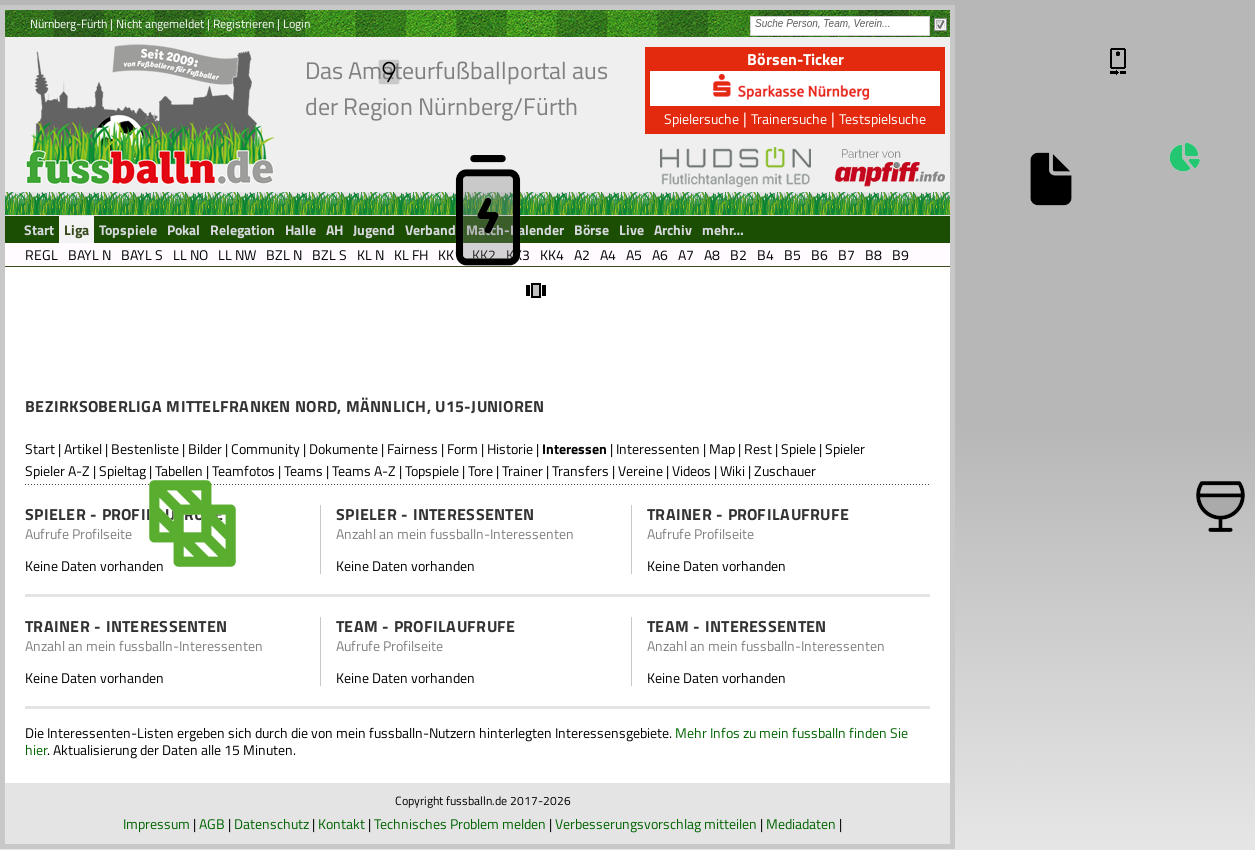  What do you see at coordinates (1220, 505) in the screenshot?
I see `browse wine or cocktail menu` at bounding box center [1220, 505].